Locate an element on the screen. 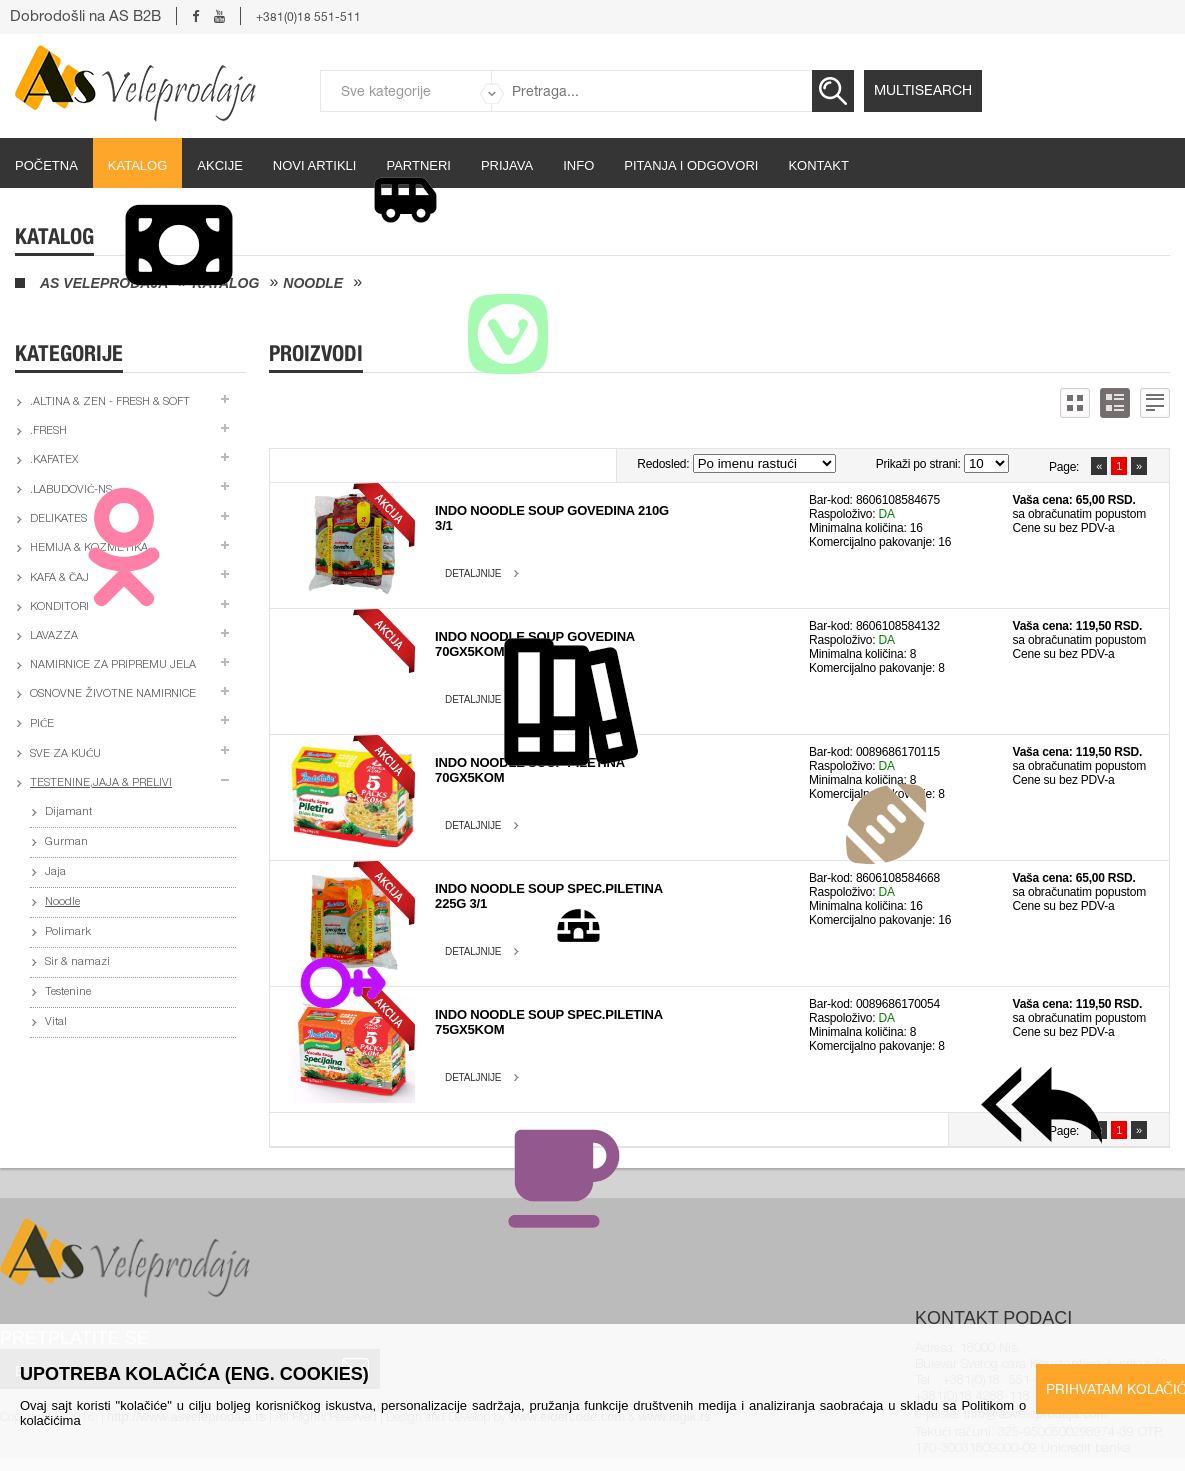 This screenshot has width=1185, height=1471. open odnoklassniki social network is located at coordinates (124, 547).